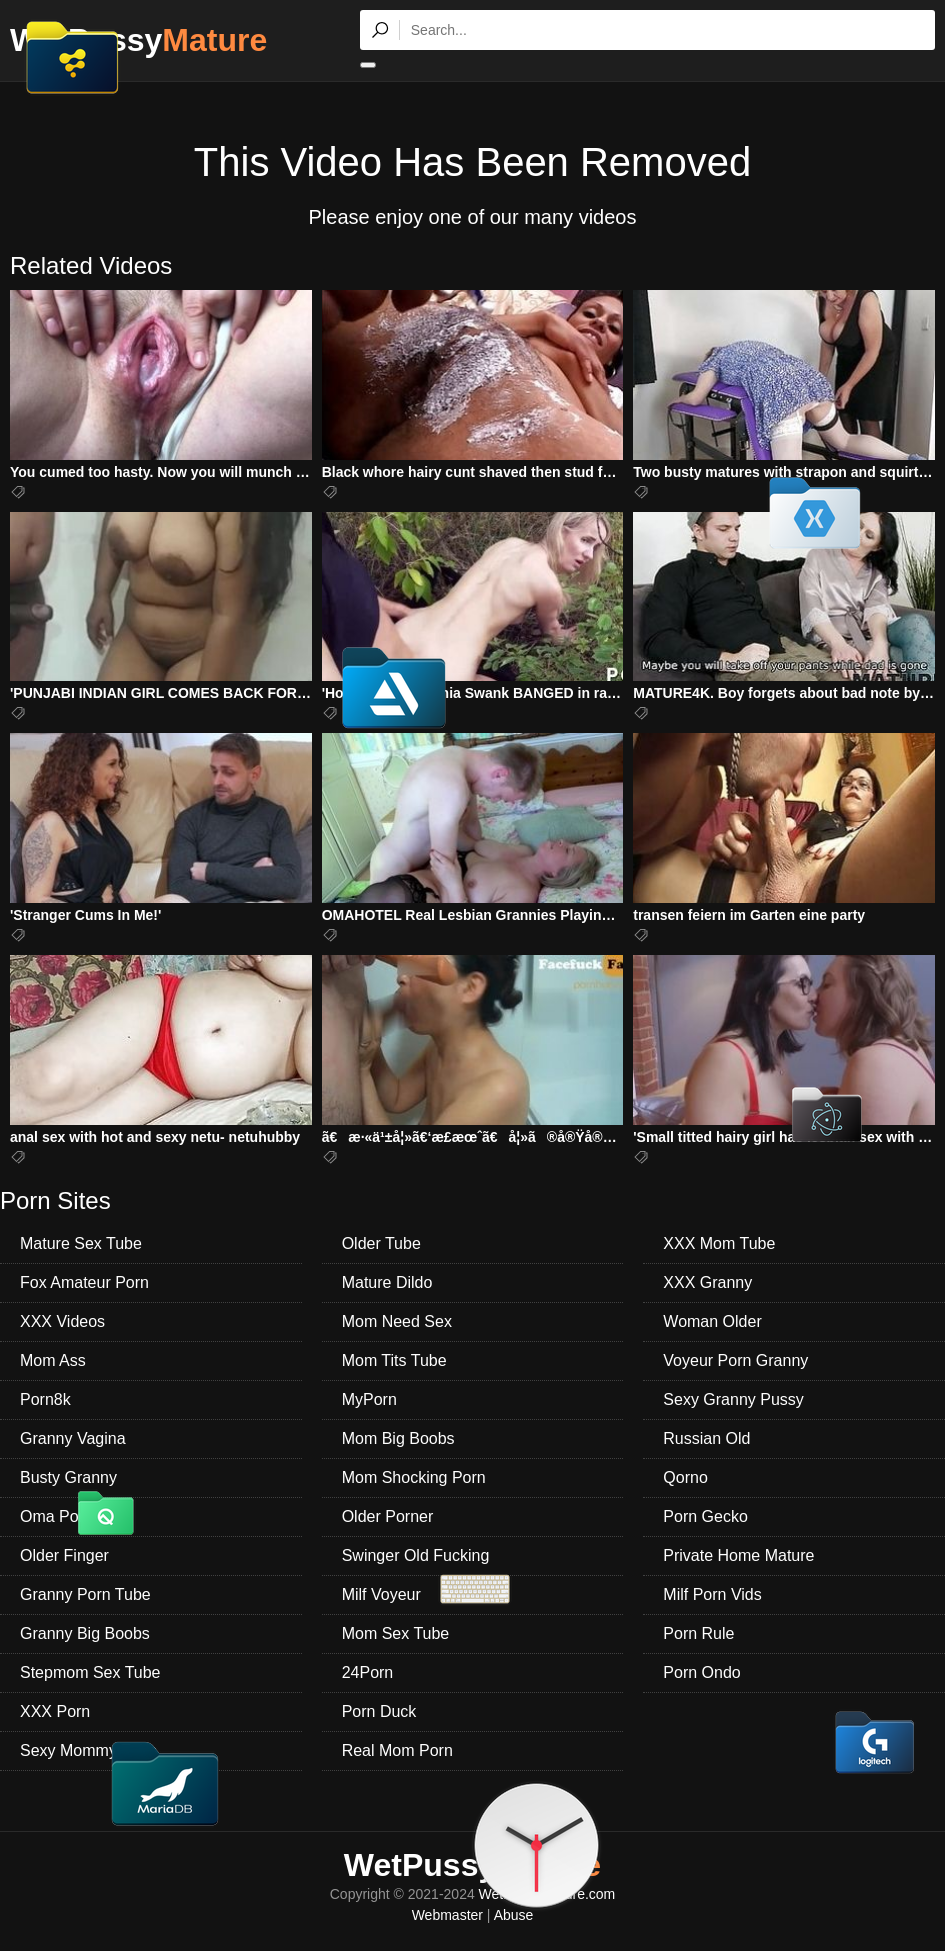  Describe the element at coordinates (814, 515) in the screenshot. I see `open Xamarin project files folder` at that location.